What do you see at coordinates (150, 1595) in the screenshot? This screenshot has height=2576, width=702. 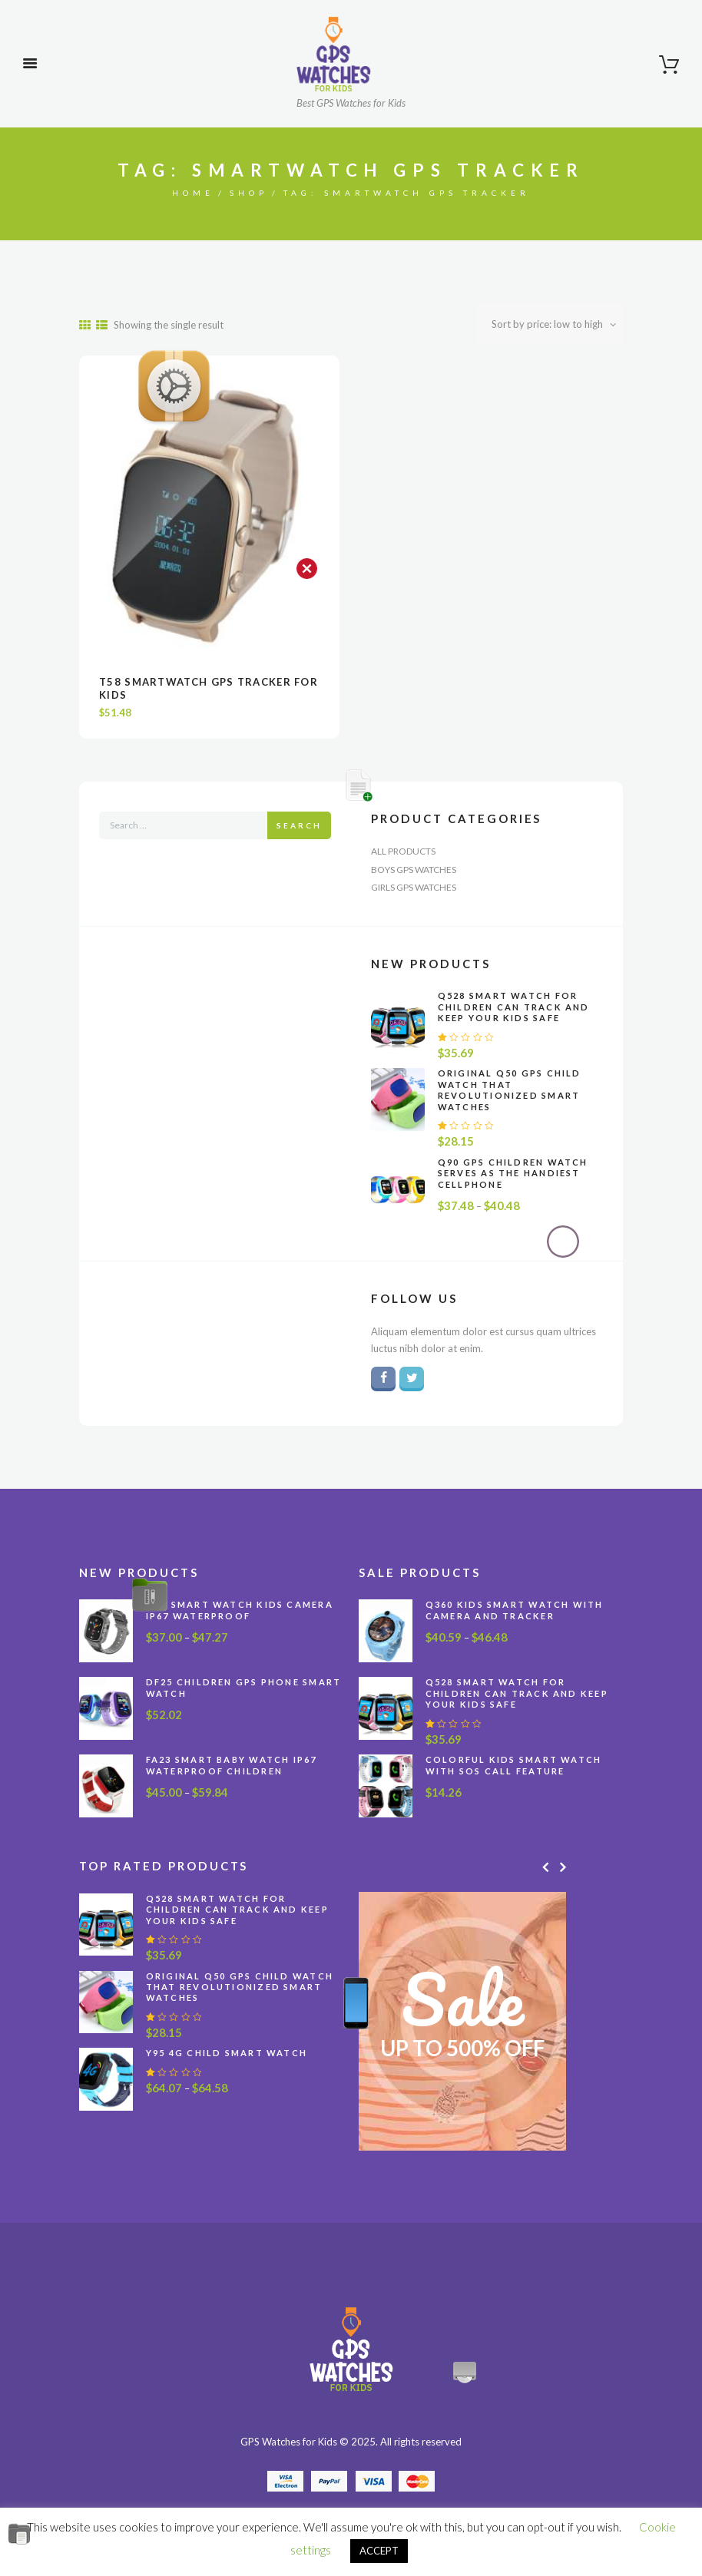 I see `access your templates folder` at bounding box center [150, 1595].